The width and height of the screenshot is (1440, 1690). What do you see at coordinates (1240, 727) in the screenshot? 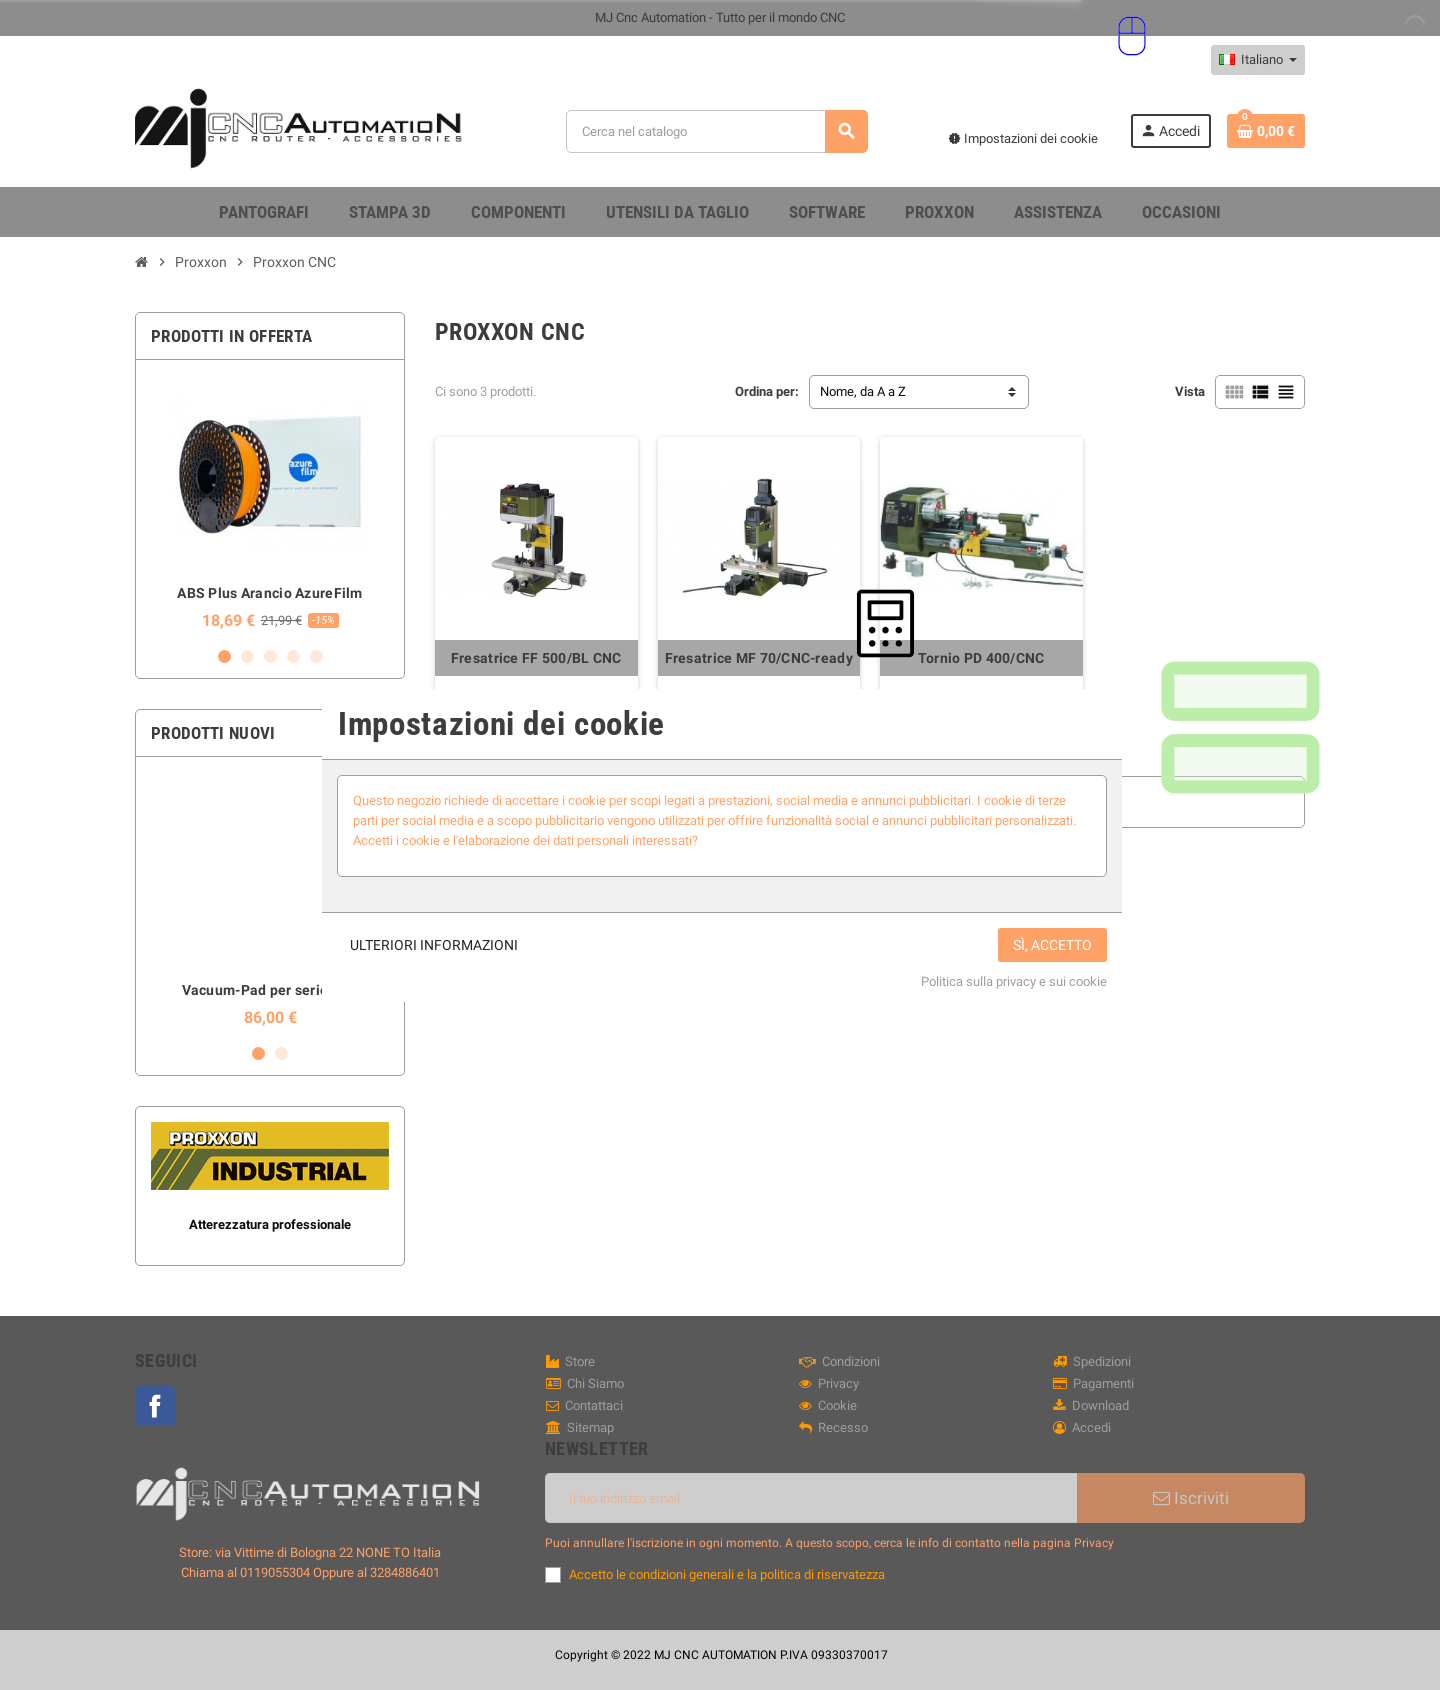
I see `switch to row layout view` at bounding box center [1240, 727].